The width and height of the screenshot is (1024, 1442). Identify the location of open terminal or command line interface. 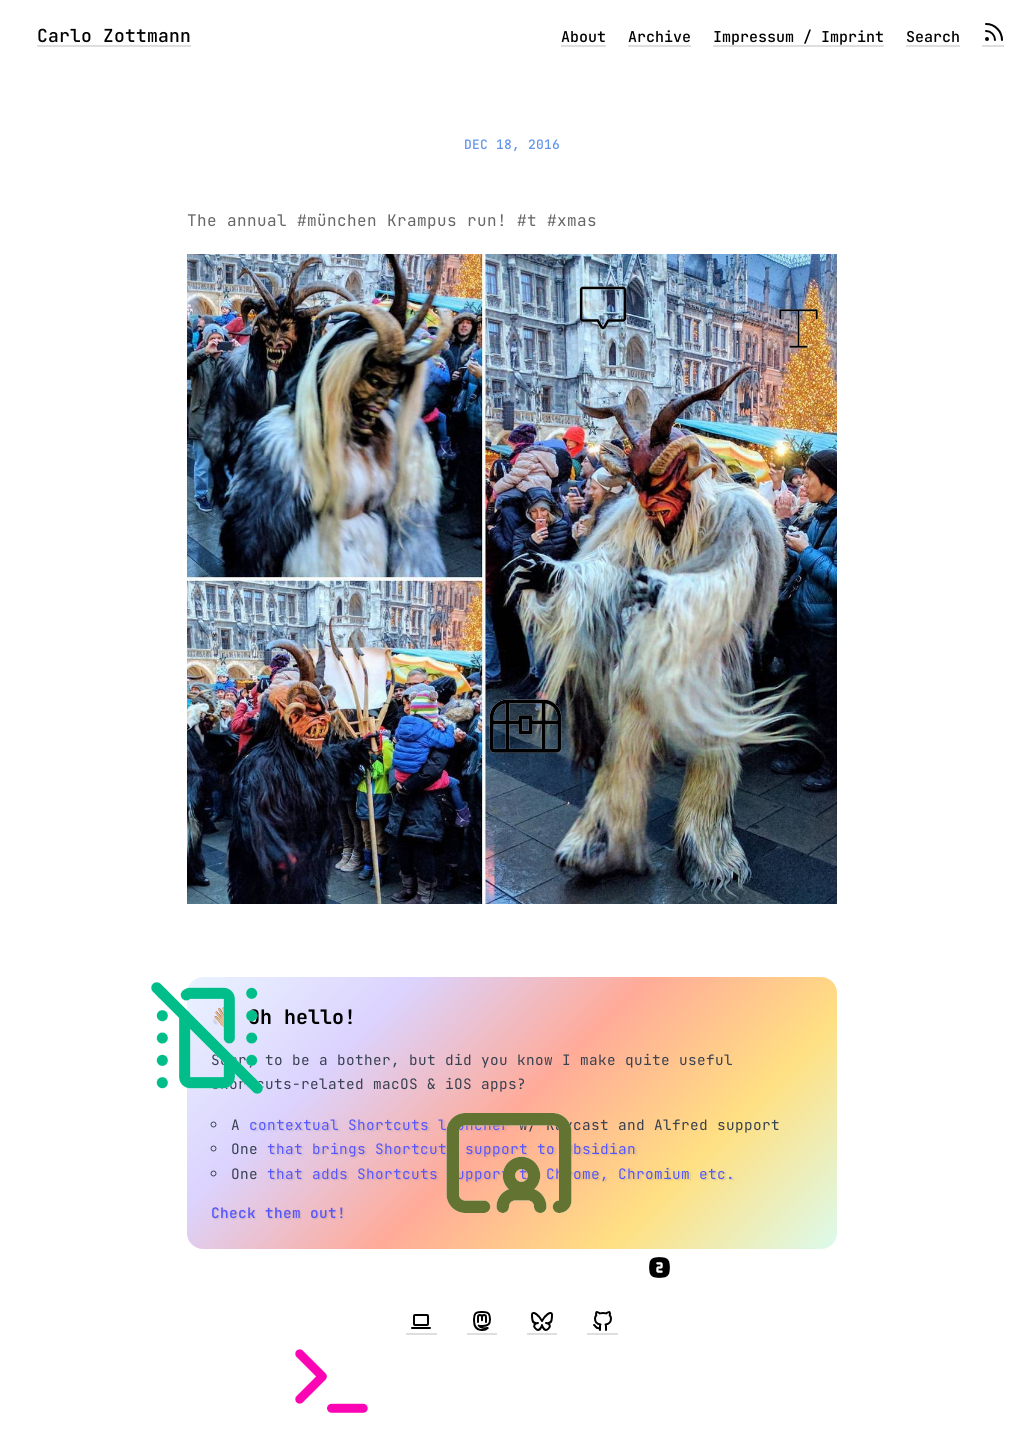
(331, 1376).